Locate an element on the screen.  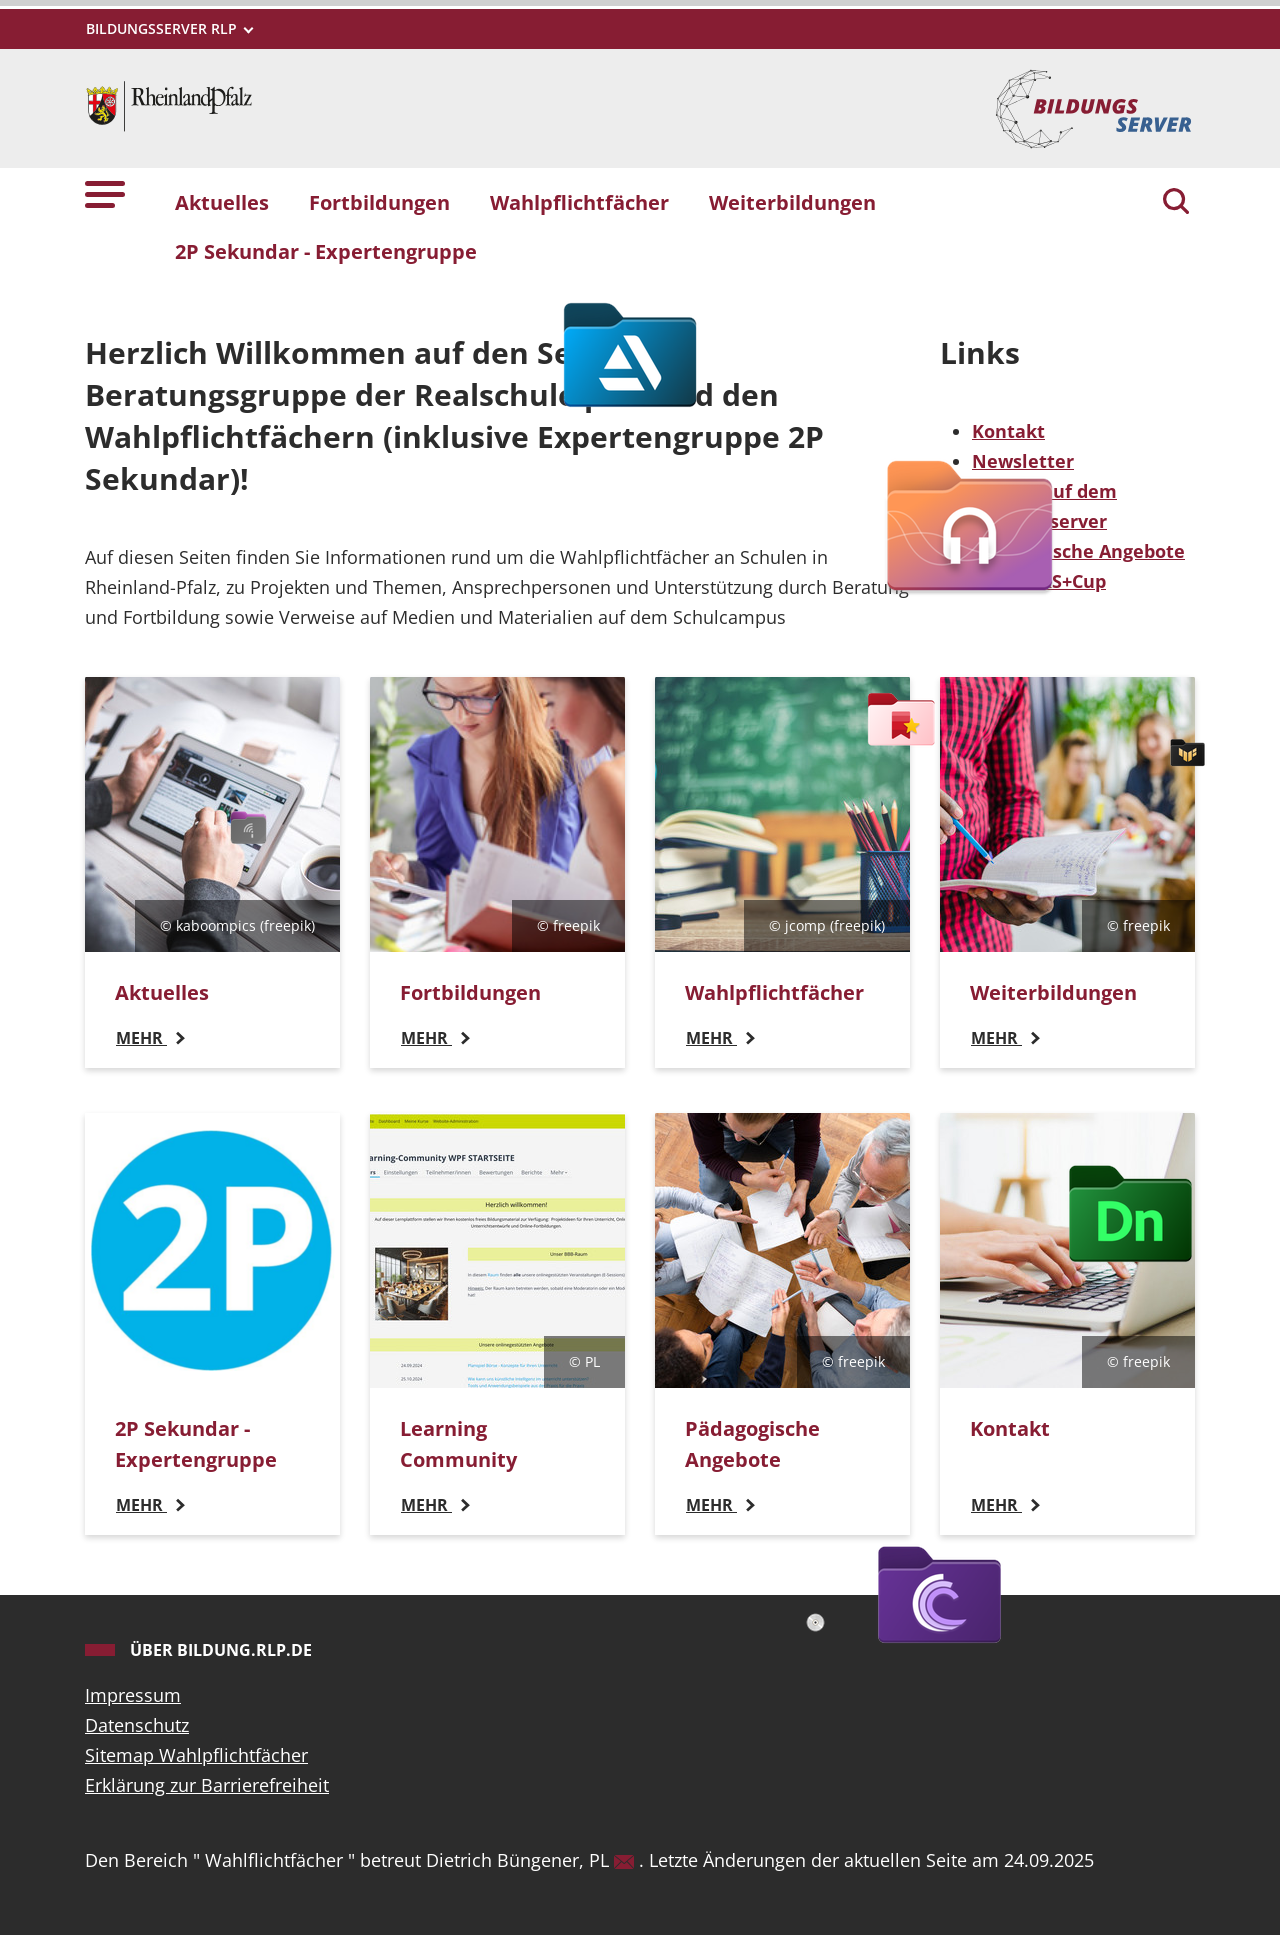
folder for ASUS TUF gaming files or applications is located at coordinates (1187, 753).